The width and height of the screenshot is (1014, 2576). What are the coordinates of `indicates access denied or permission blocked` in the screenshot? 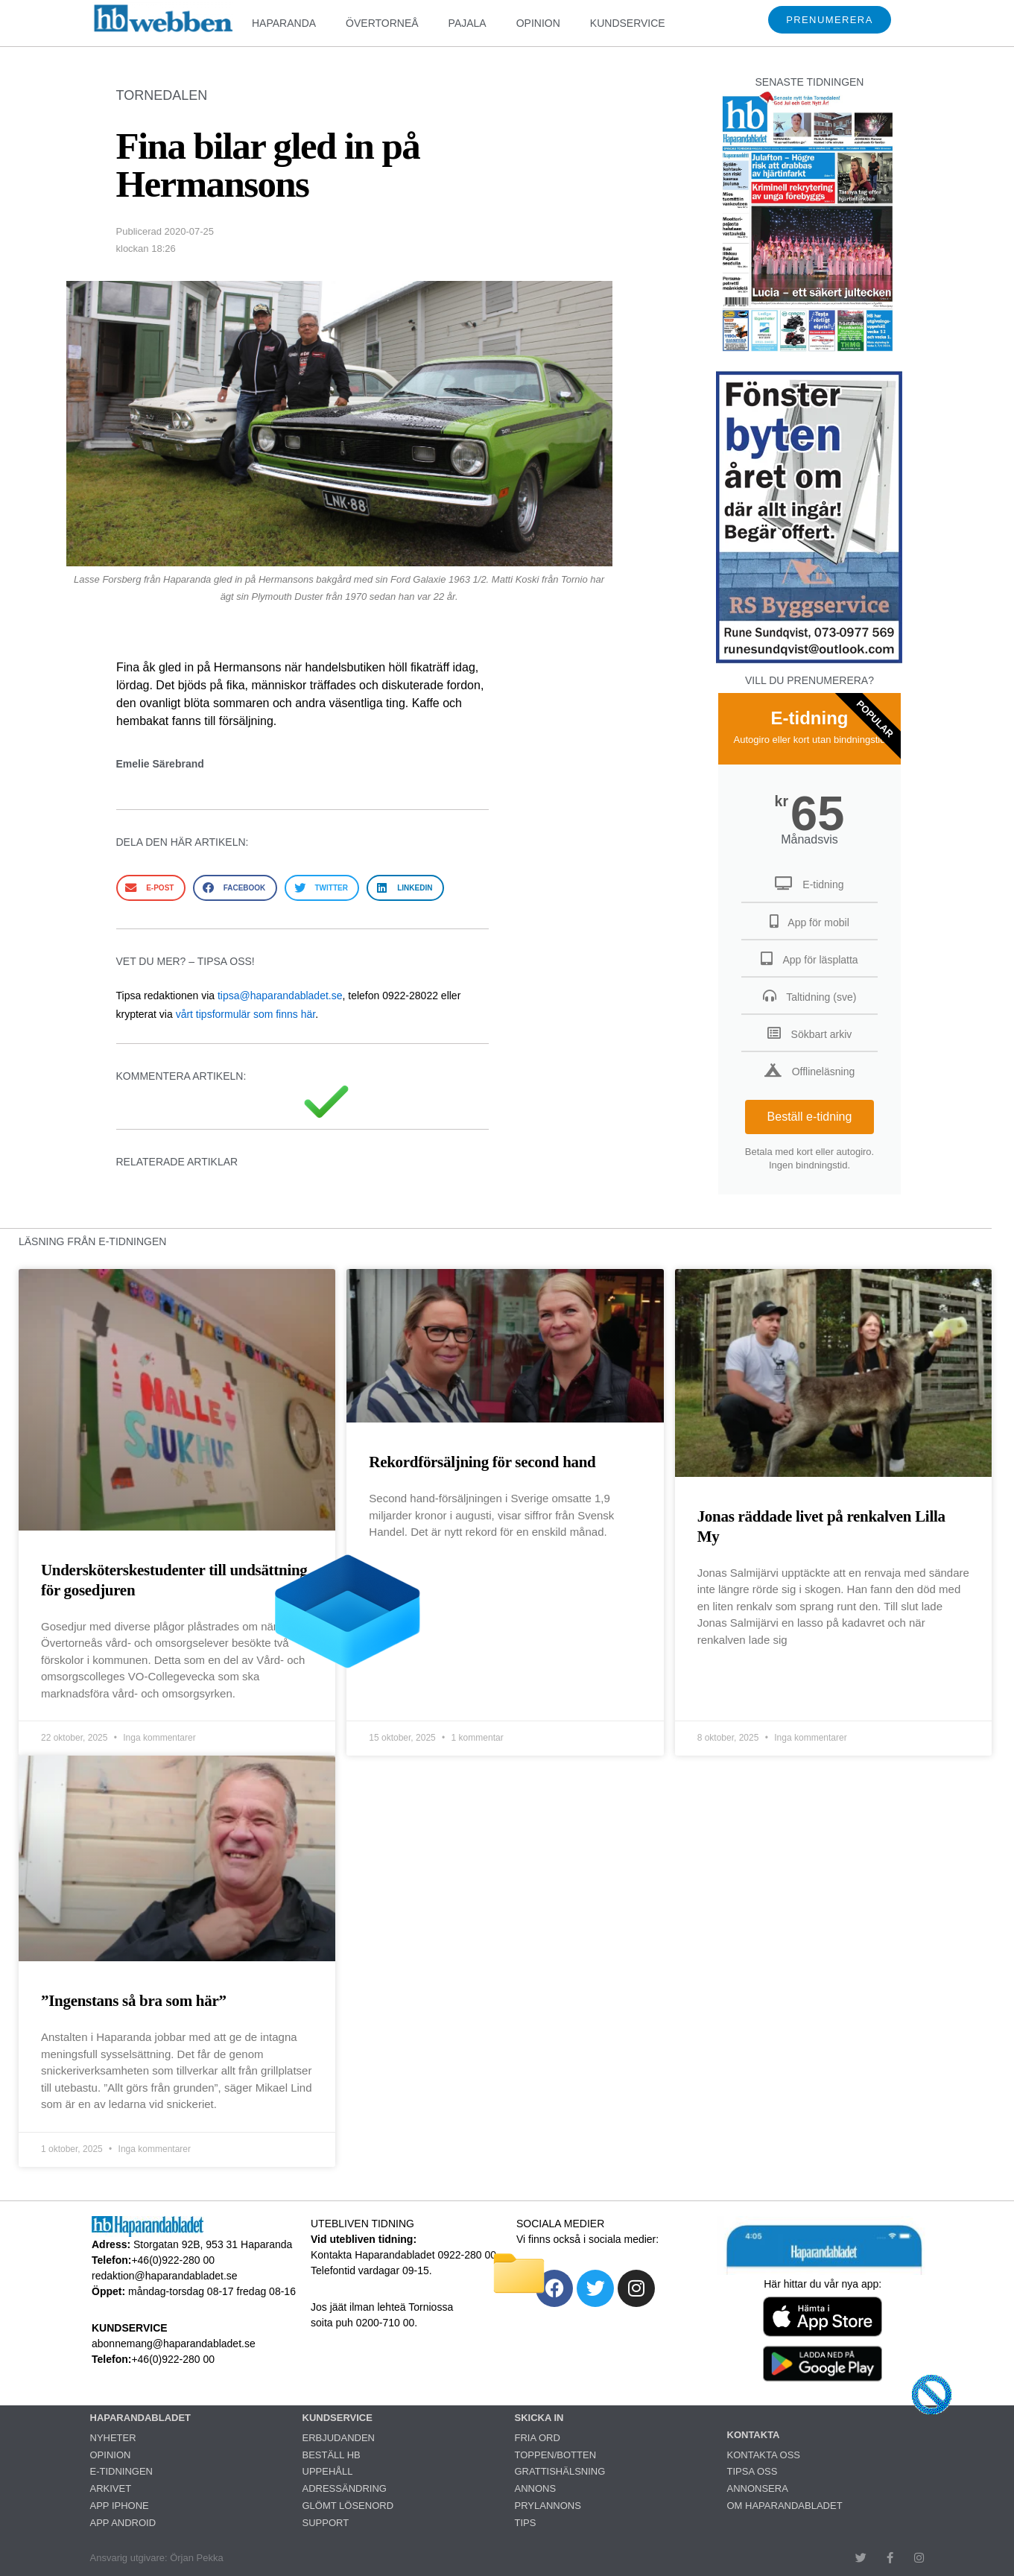 It's located at (931, 2394).